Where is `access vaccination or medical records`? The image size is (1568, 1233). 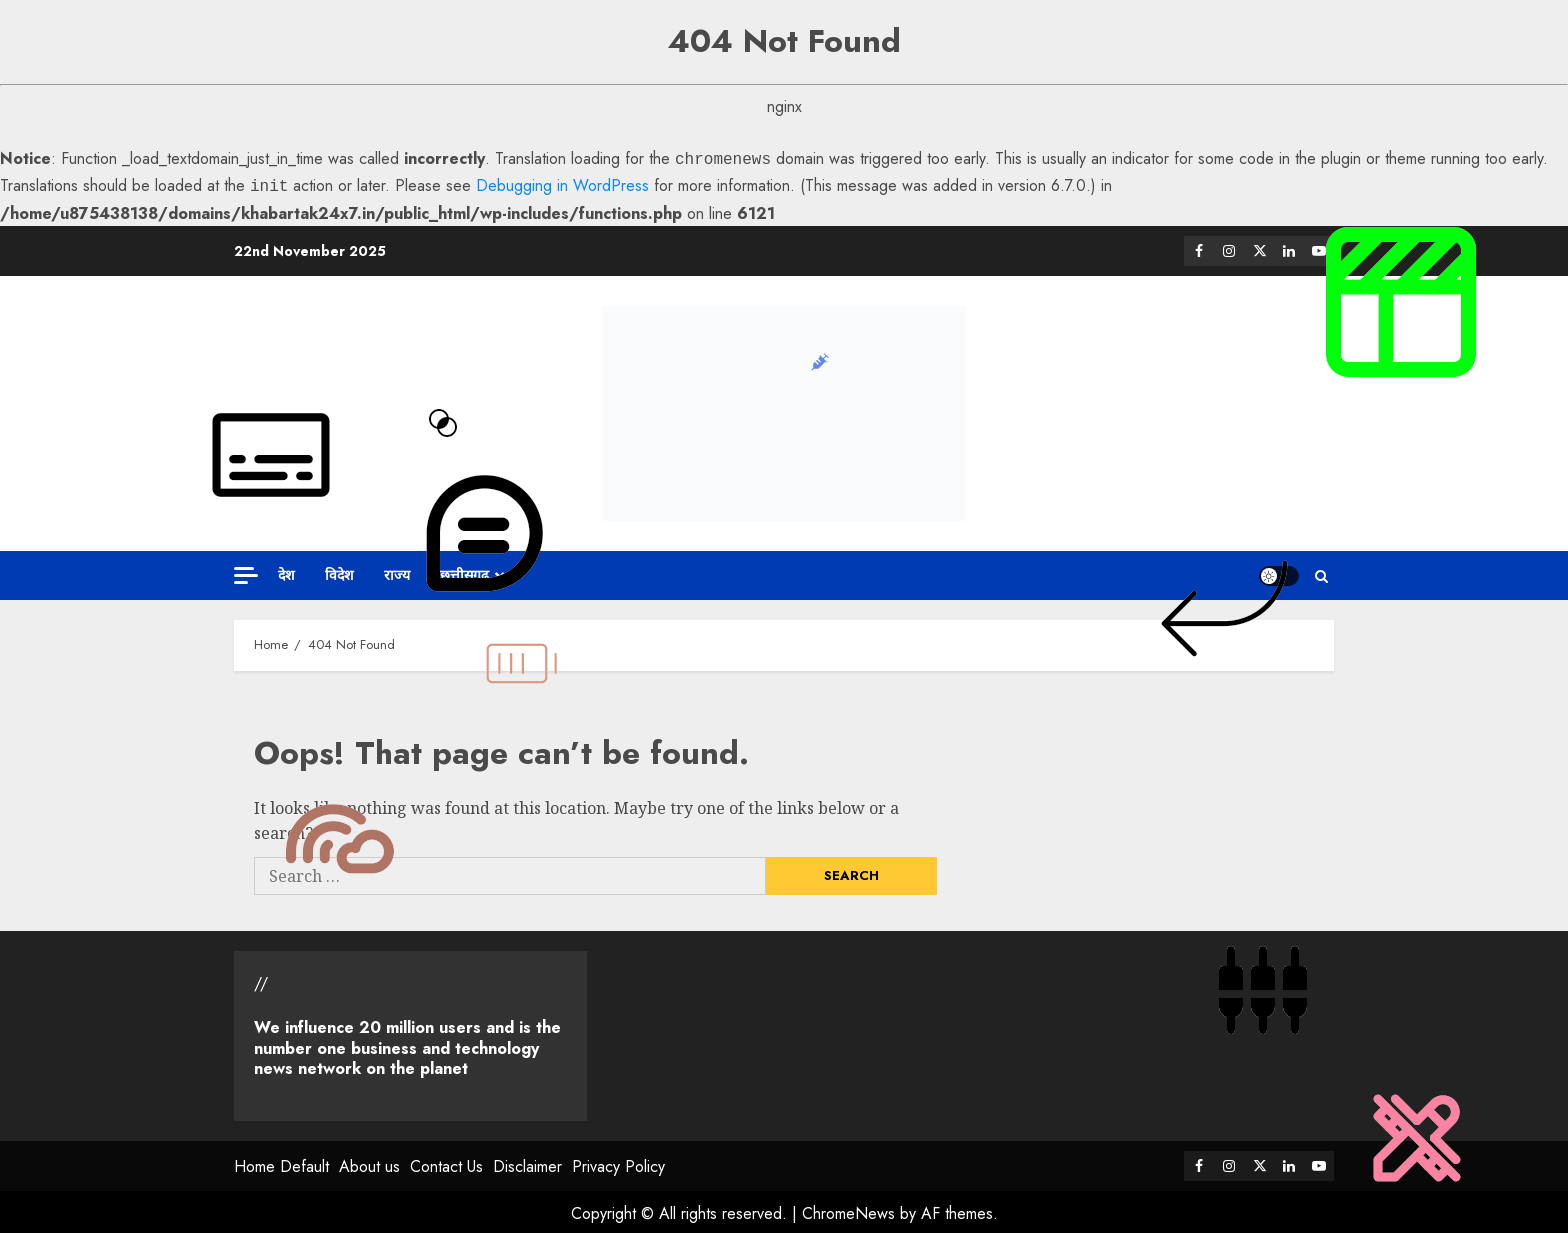 access vaccination or medical records is located at coordinates (820, 362).